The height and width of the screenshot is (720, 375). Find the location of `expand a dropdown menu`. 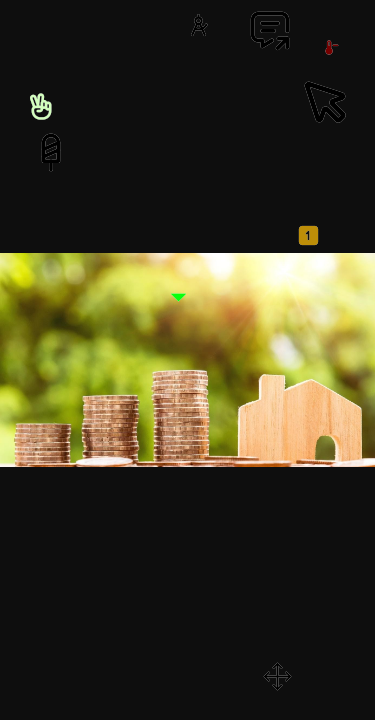

expand a dropdown menu is located at coordinates (178, 295).